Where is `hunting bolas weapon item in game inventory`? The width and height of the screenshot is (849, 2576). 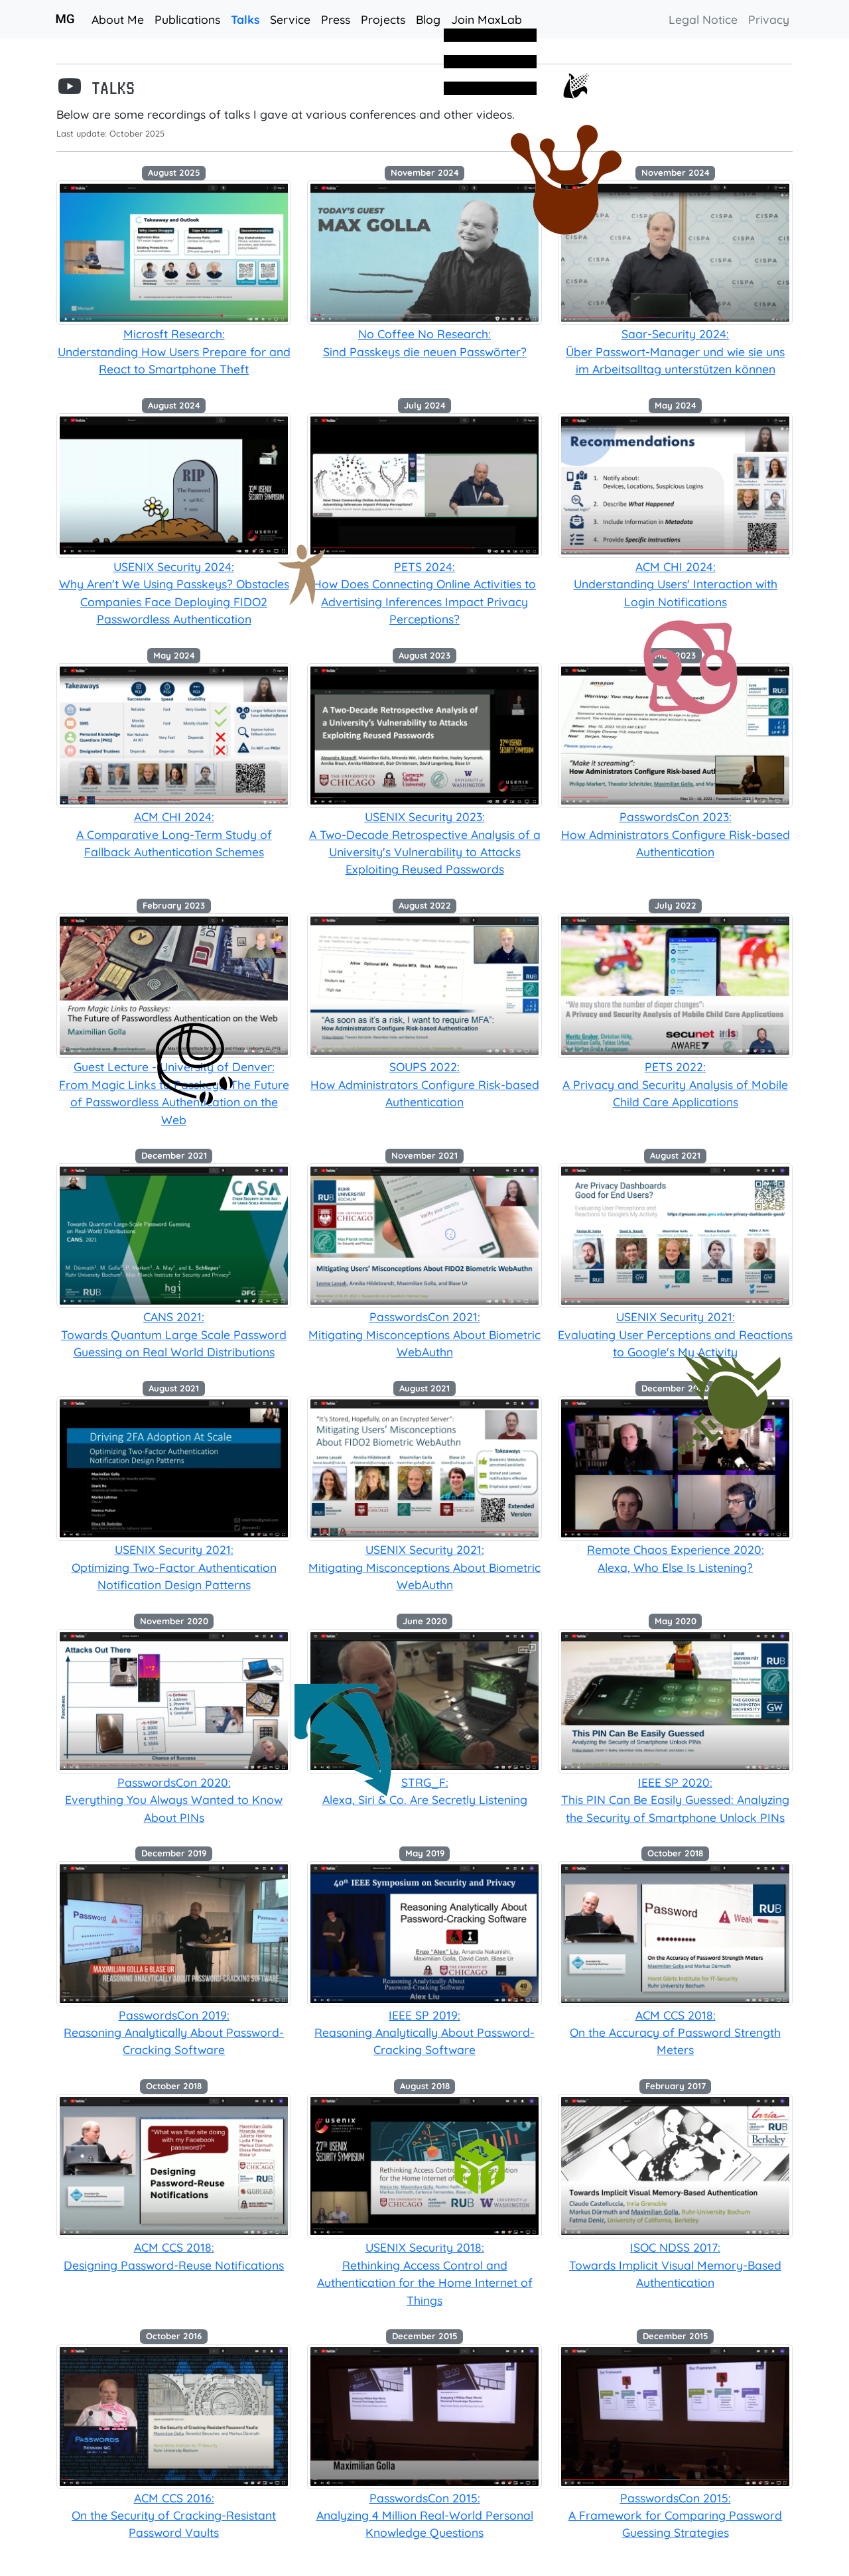
hunting bolas weapon item in game inventory is located at coordinates (194, 1064).